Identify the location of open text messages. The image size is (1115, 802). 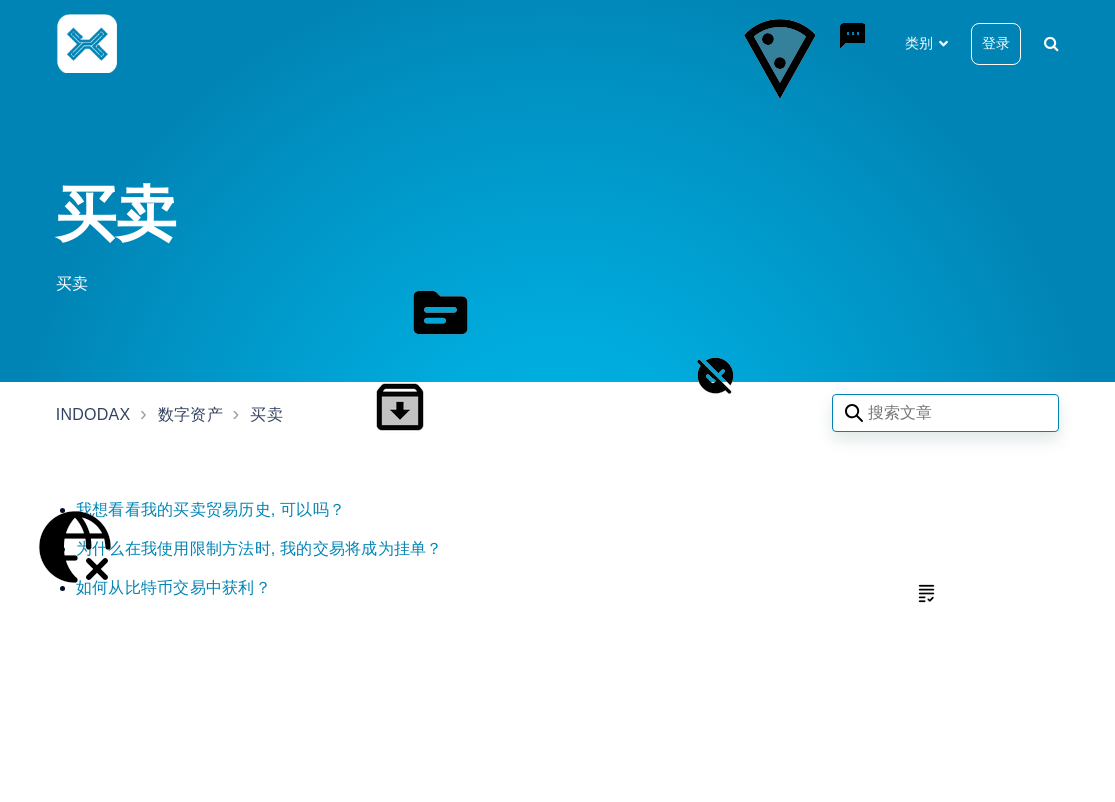
(853, 36).